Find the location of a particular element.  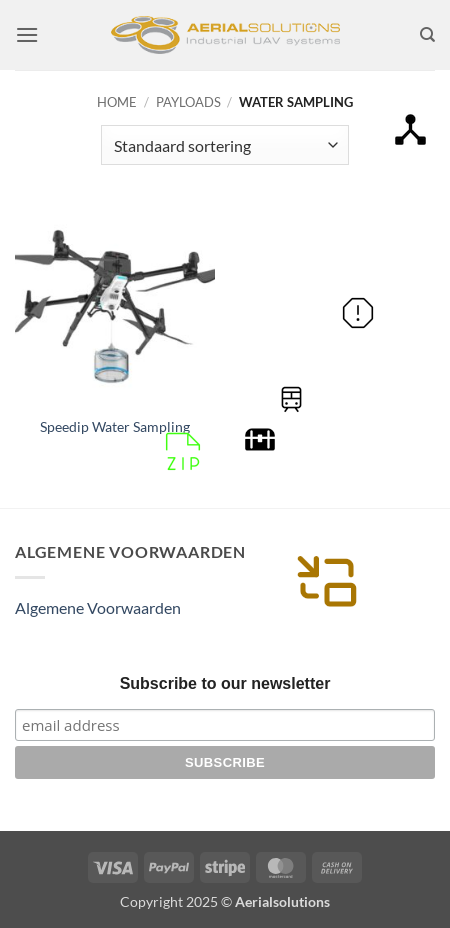

access your rewards or collectibles is located at coordinates (260, 440).